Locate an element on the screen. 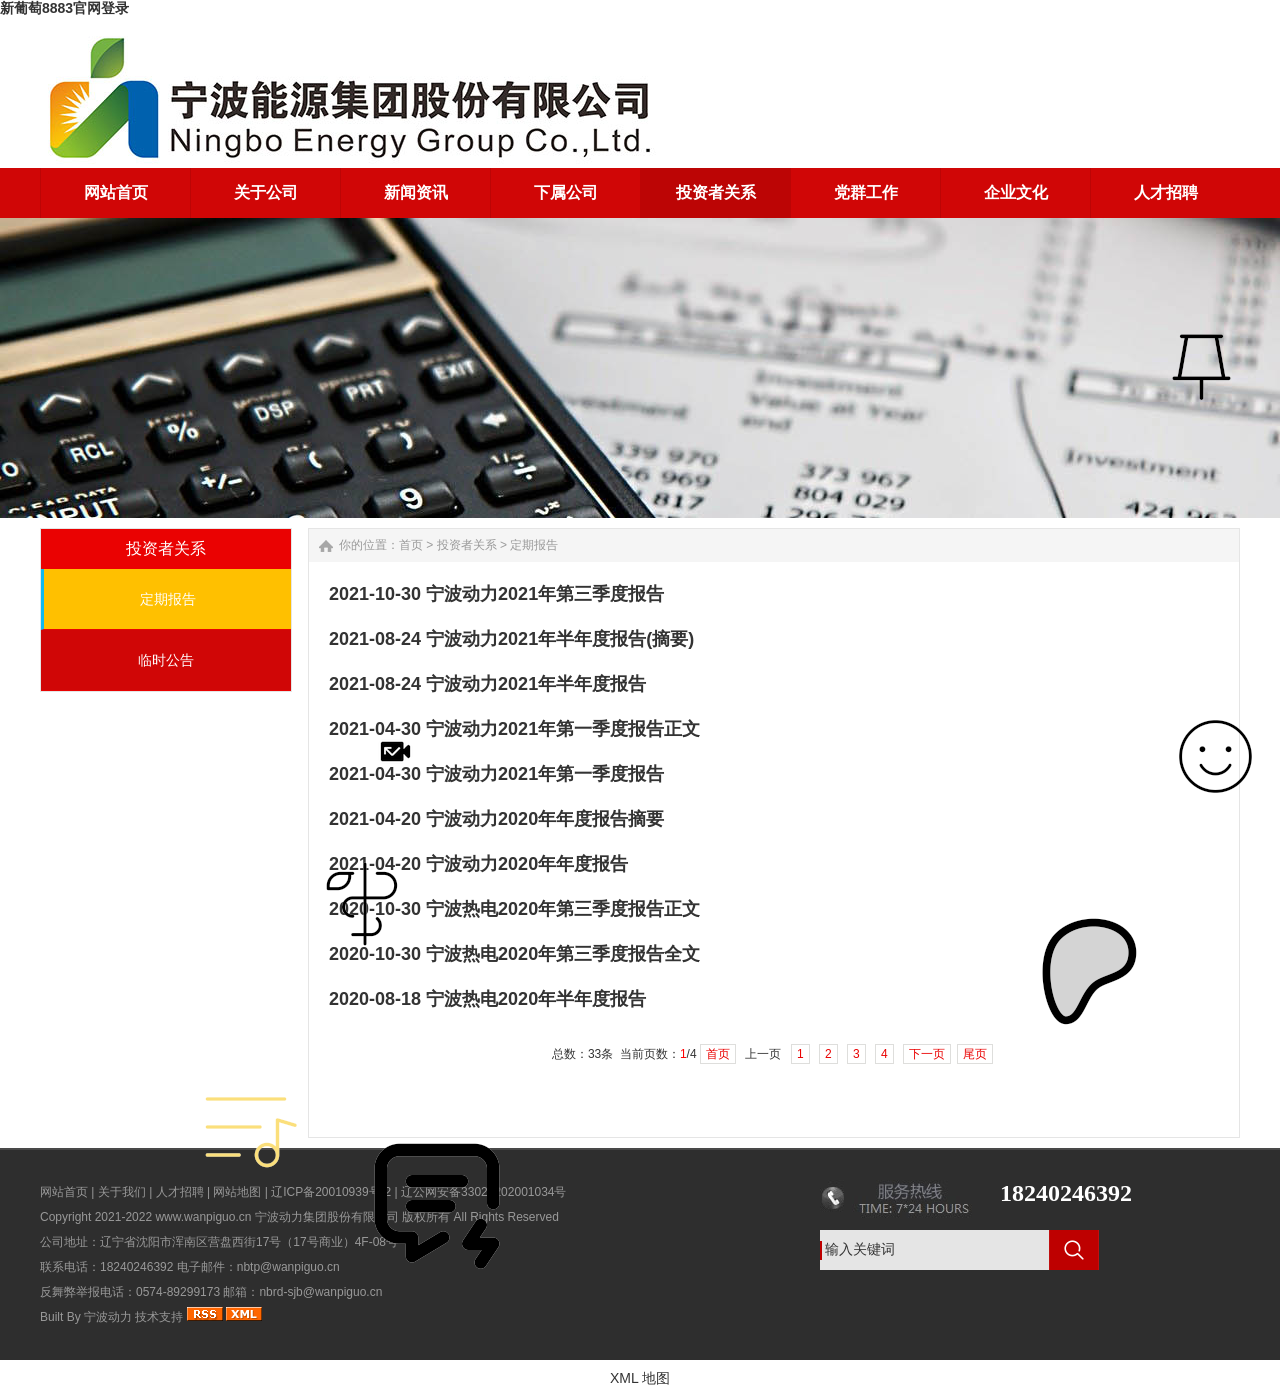  link to patreon profile or support page is located at coordinates (1085, 969).